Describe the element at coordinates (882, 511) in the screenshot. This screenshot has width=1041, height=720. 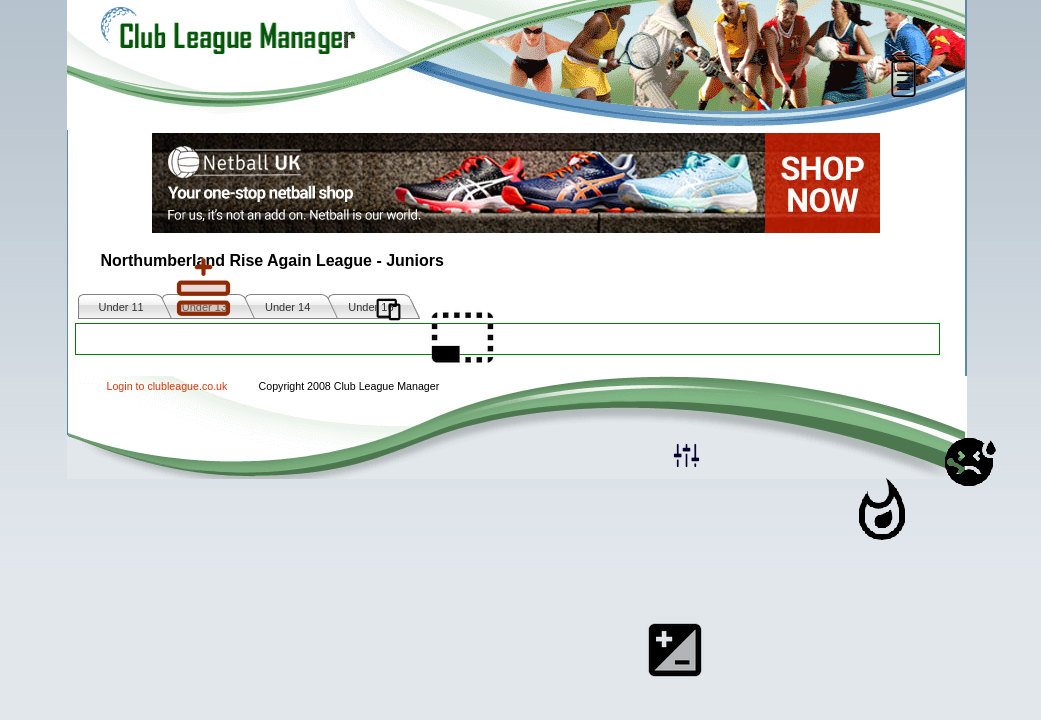
I see `view trending or popular content` at that location.